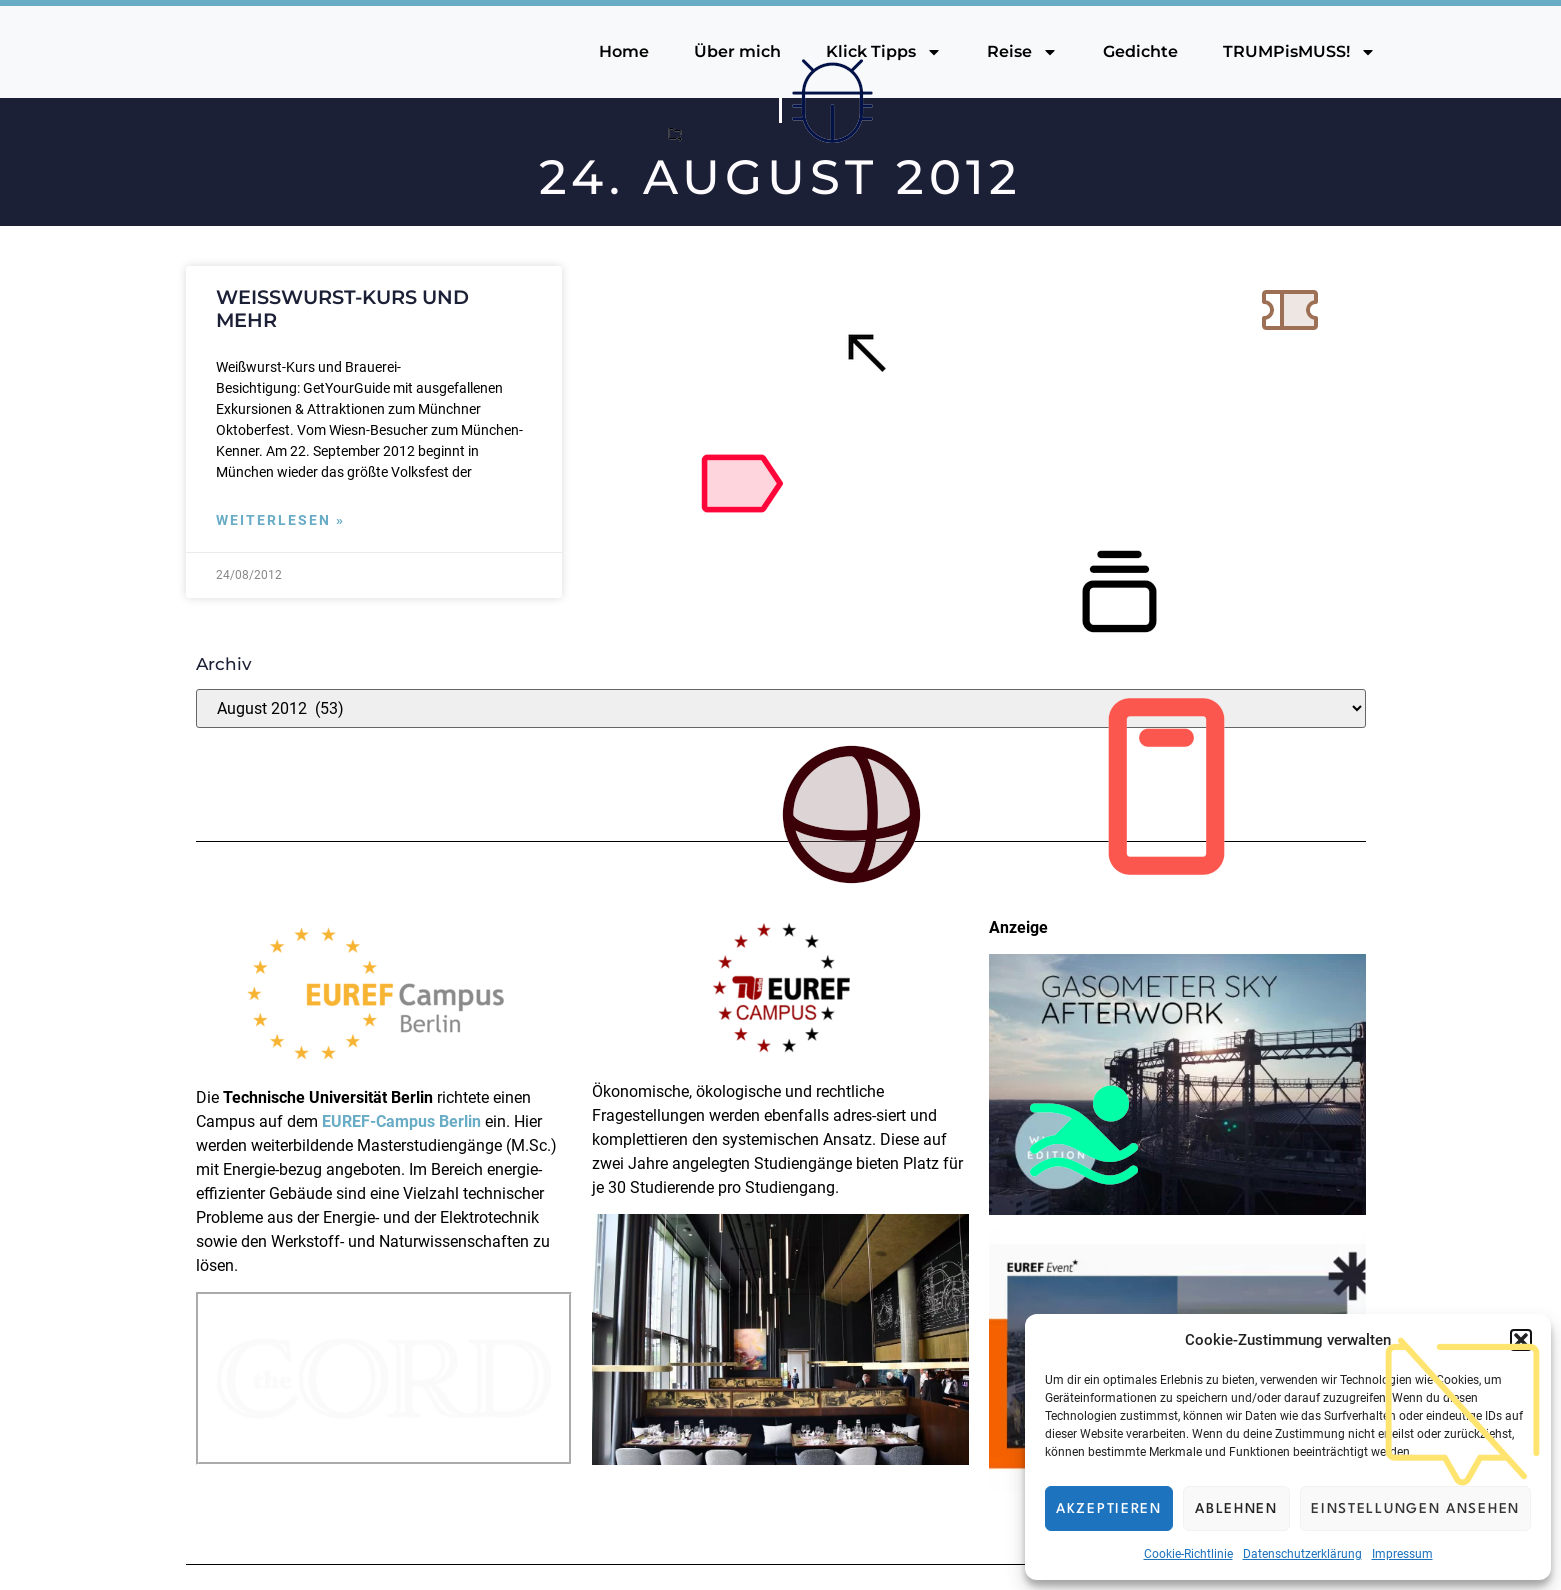 The height and width of the screenshot is (1590, 1561). What do you see at coordinates (1084, 1135) in the screenshot?
I see `access swimming pool or aquatic facilities` at bounding box center [1084, 1135].